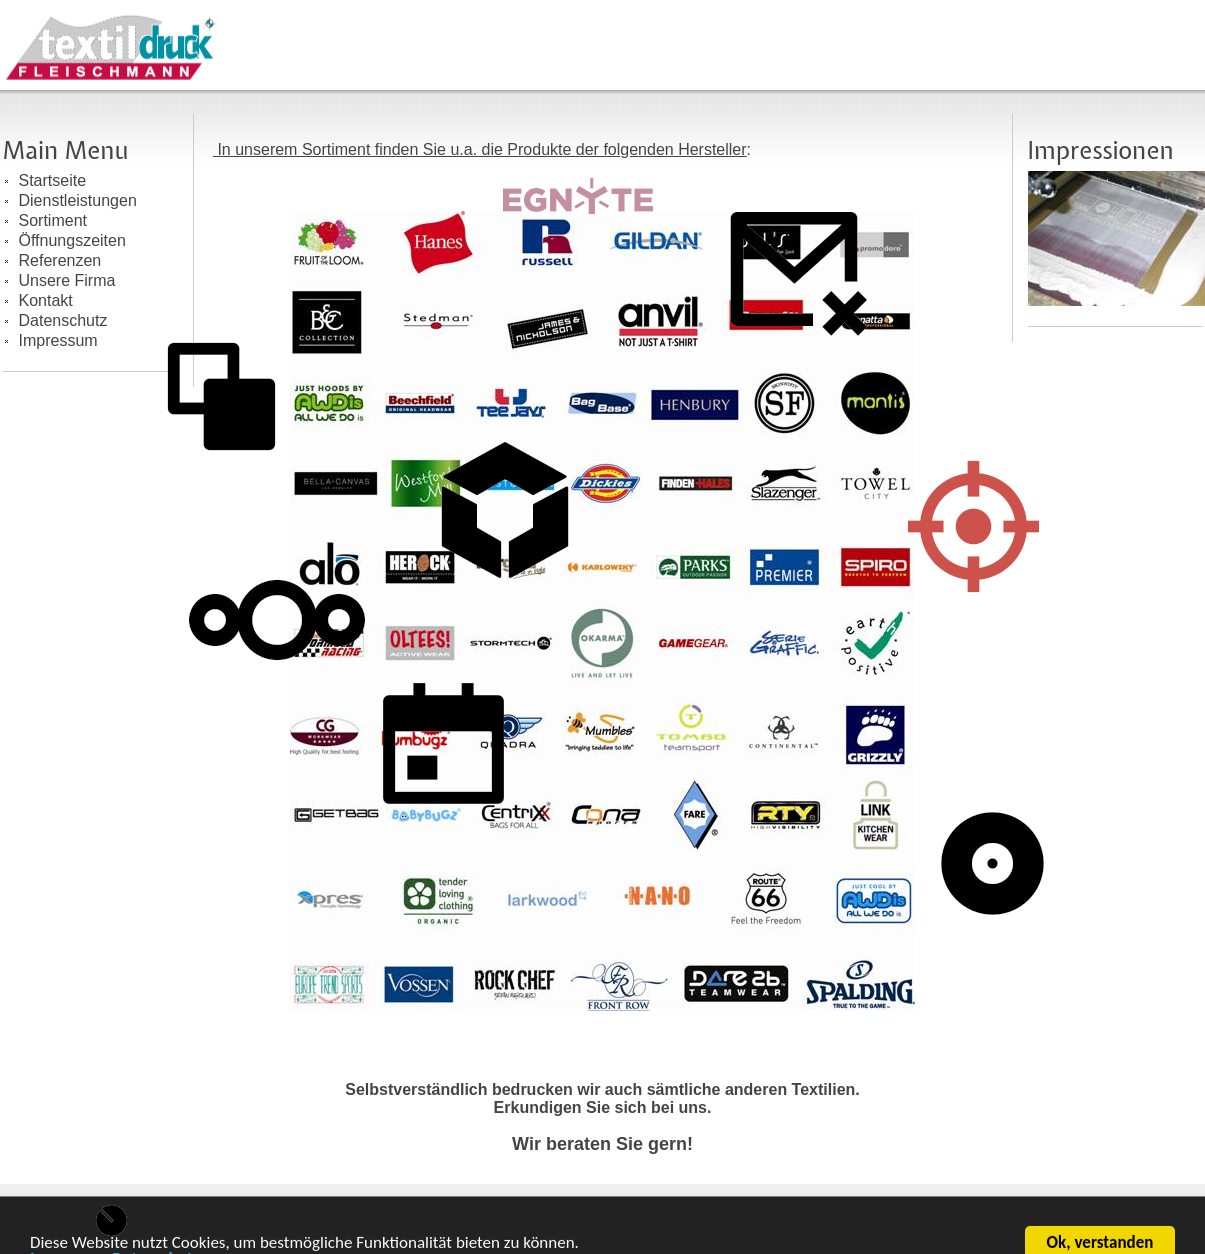 This screenshot has height=1254, width=1205. I want to click on view a scheduled event, so click(443, 749).